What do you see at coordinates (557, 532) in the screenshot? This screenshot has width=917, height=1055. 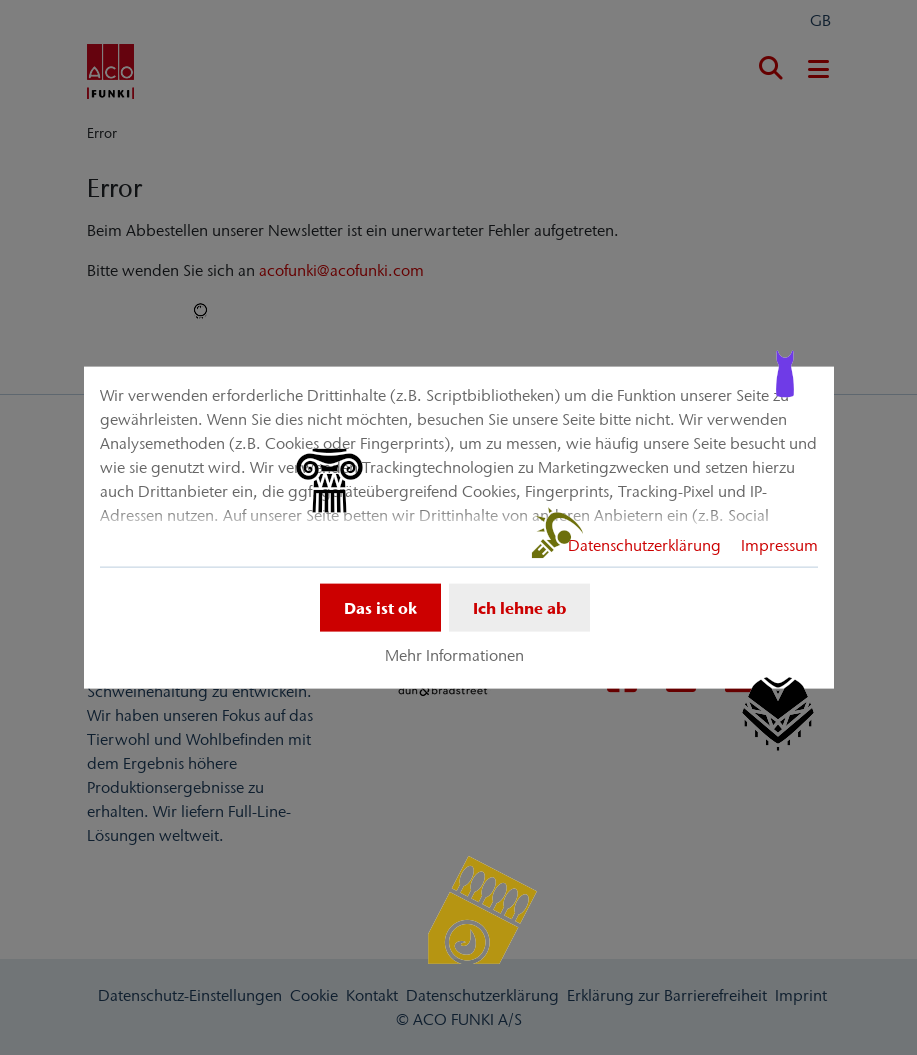 I see `equip a magic staff or wand` at bounding box center [557, 532].